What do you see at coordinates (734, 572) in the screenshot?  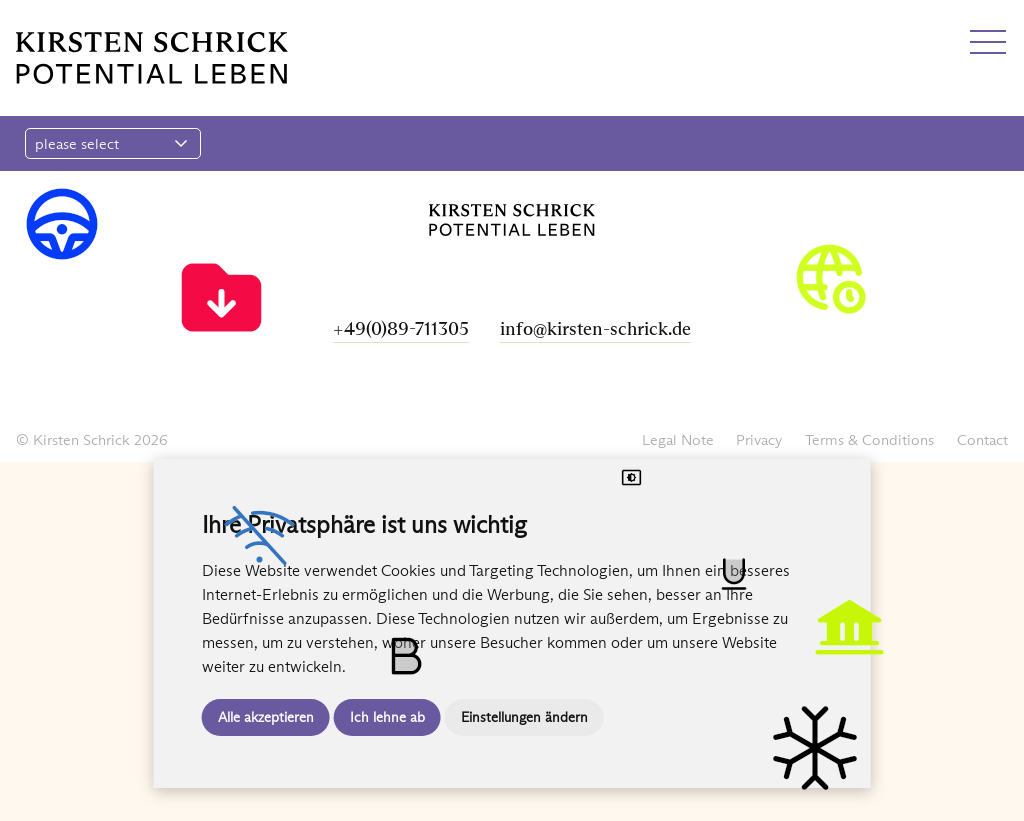 I see `apply underline formatting to selected text` at bounding box center [734, 572].